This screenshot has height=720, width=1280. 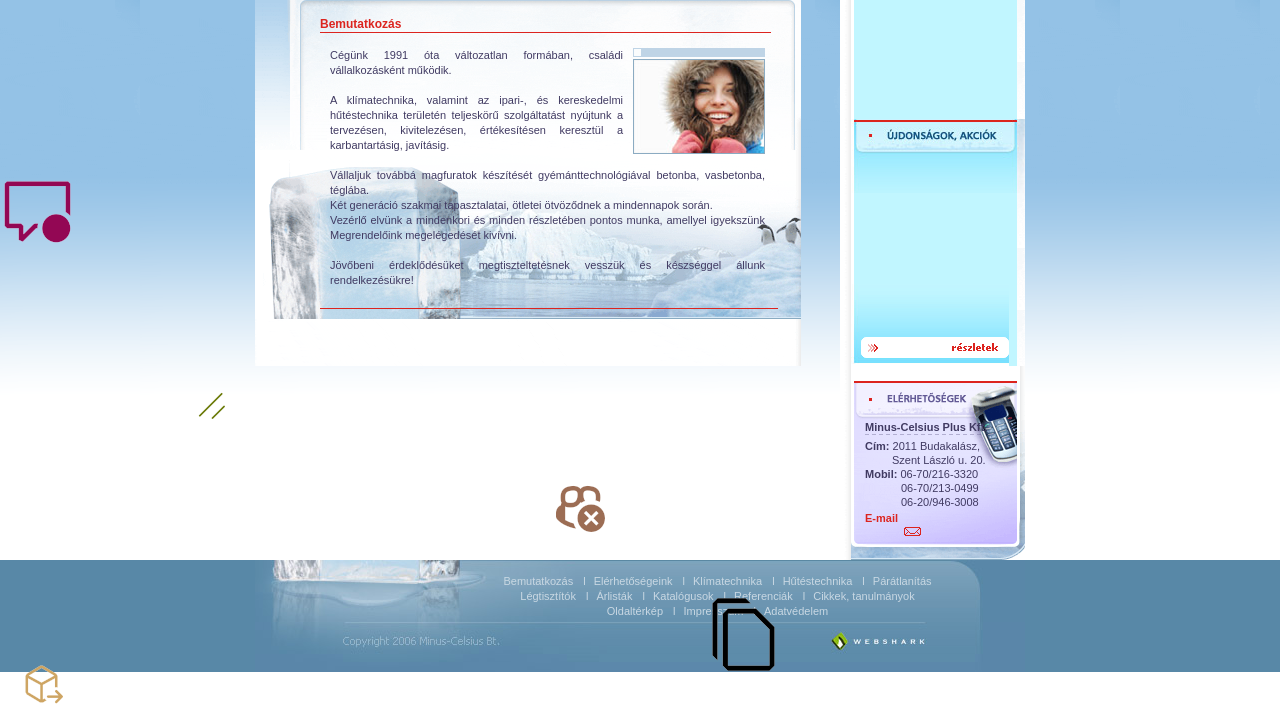 I want to click on method with return value in code editor, so click(x=41, y=684).